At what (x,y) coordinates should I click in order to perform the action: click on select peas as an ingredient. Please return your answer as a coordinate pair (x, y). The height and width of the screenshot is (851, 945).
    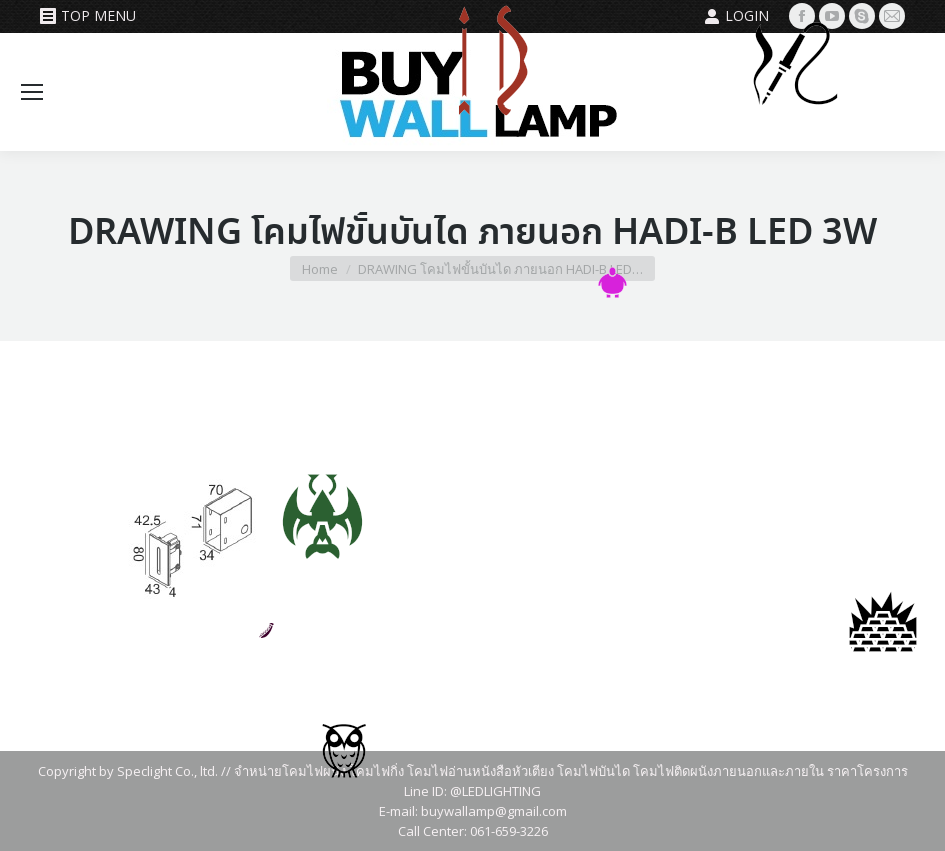
    Looking at the image, I should click on (266, 630).